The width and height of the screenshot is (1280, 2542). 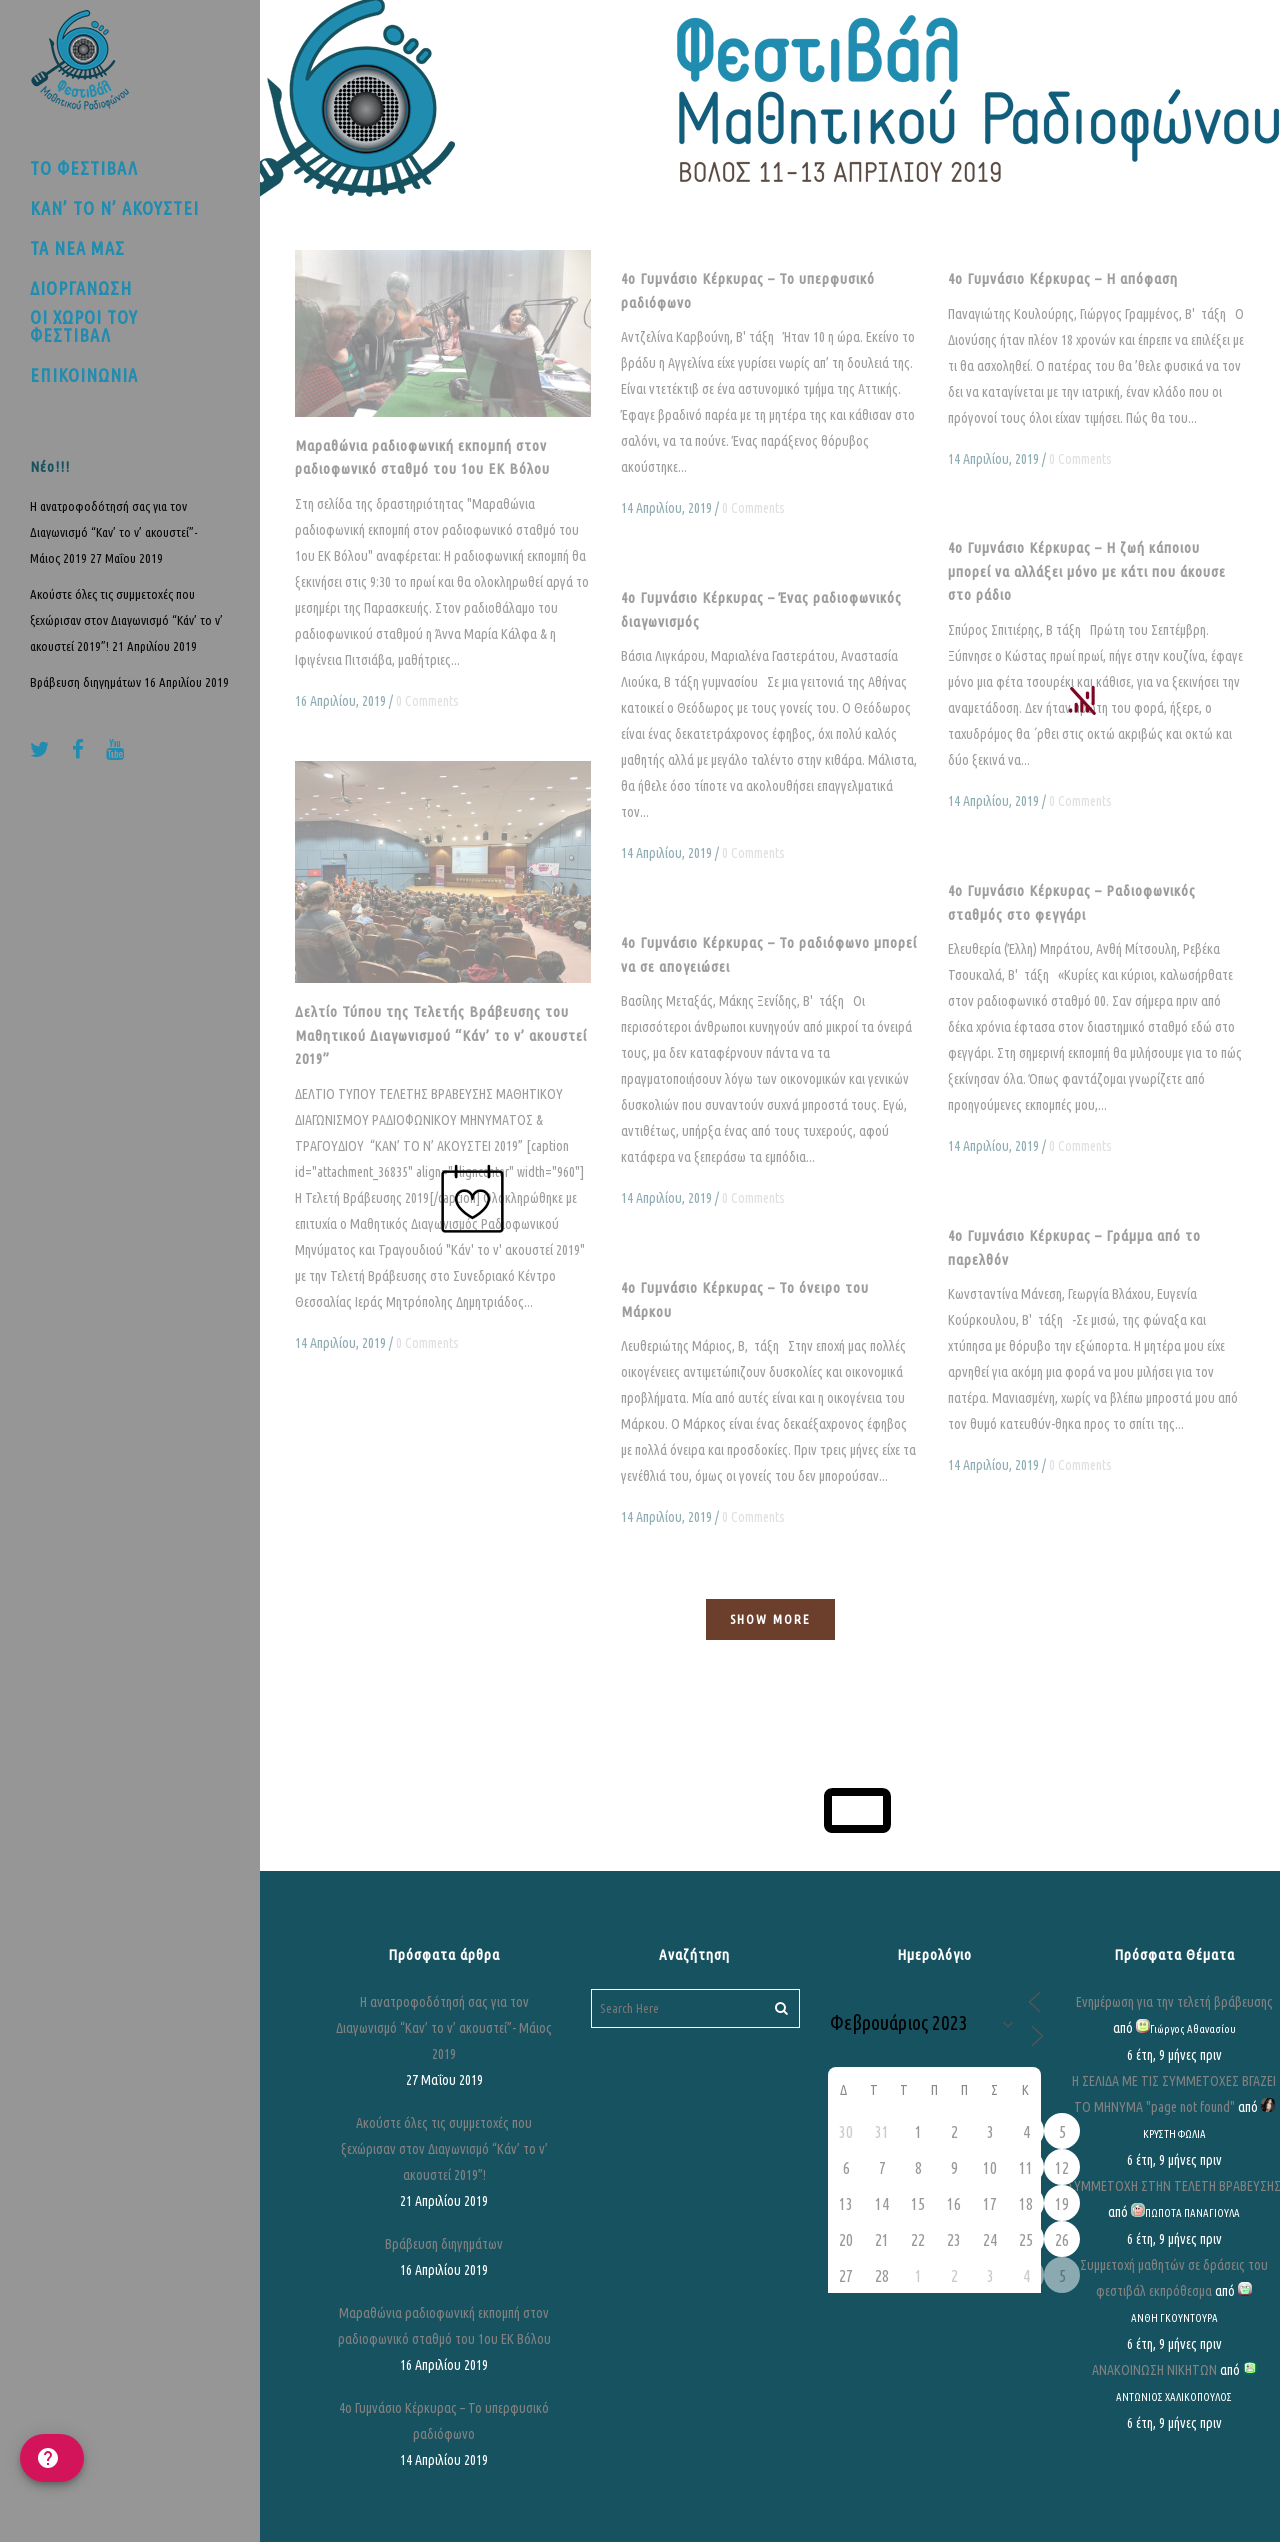 I want to click on no cellular signal available, so click(x=1083, y=701).